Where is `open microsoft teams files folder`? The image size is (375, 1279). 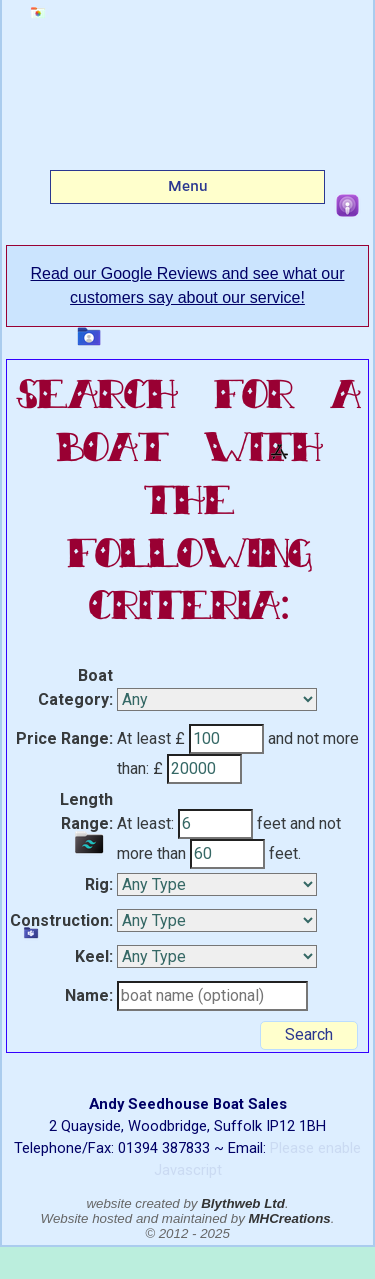 open microsoft teams files folder is located at coordinates (31, 933).